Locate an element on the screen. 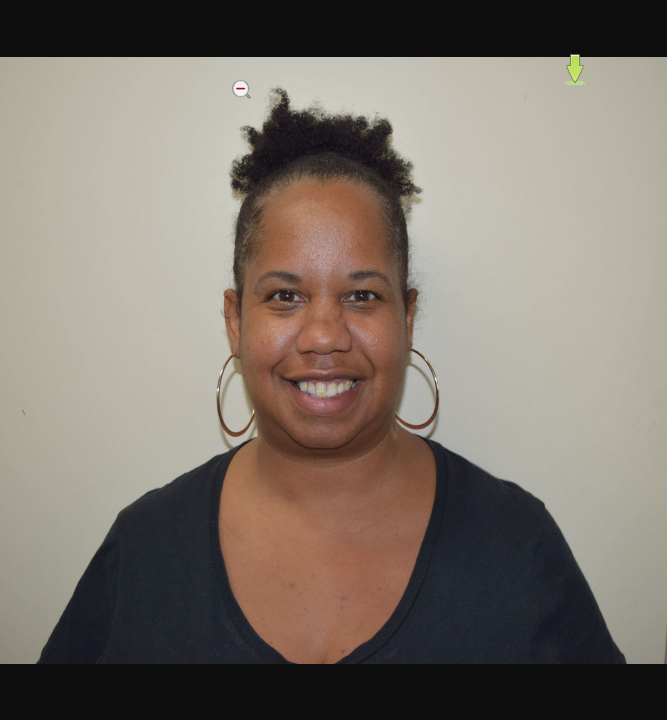  zoom out of document view is located at coordinates (241, 89).